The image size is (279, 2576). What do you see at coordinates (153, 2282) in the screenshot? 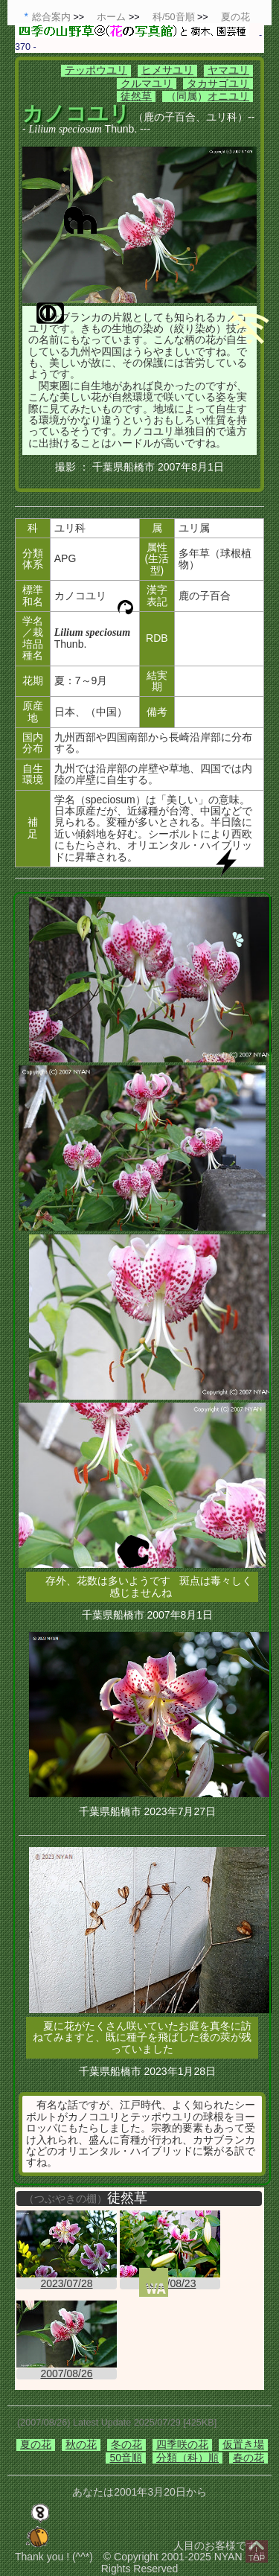
I see `webassembly technology or framework indicator` at bounding box center [153, 2282].